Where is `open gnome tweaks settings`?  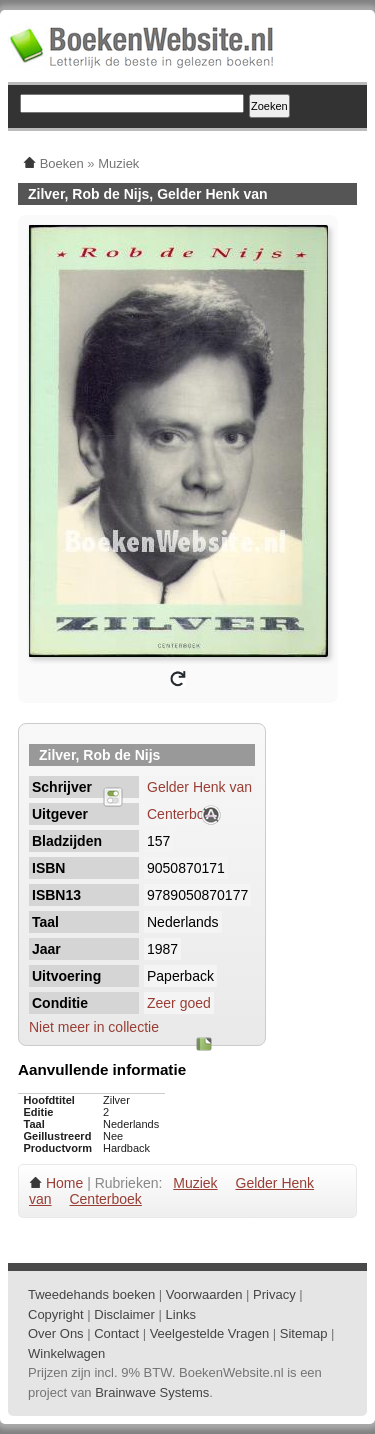 open gnome tweaks settings is located at coordinates (113, 797).